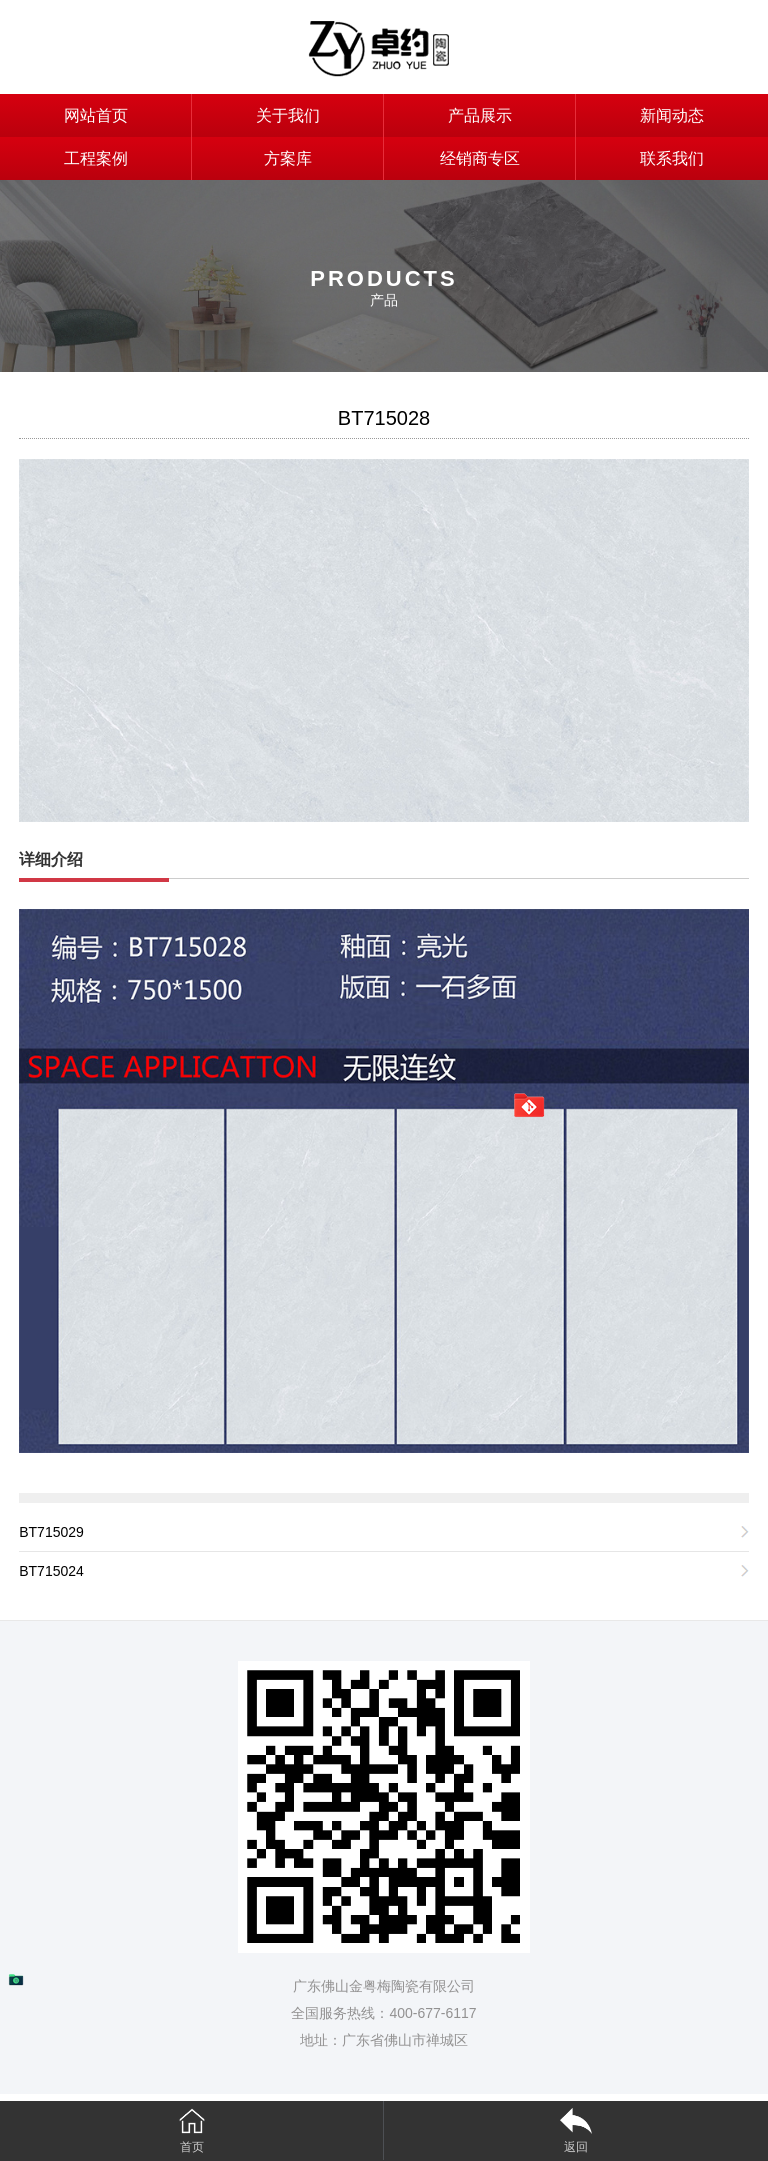 Image resolution: width=768 pixels, height=2161 pixels. I want to click on open git repository folder, so click(529, 1106).